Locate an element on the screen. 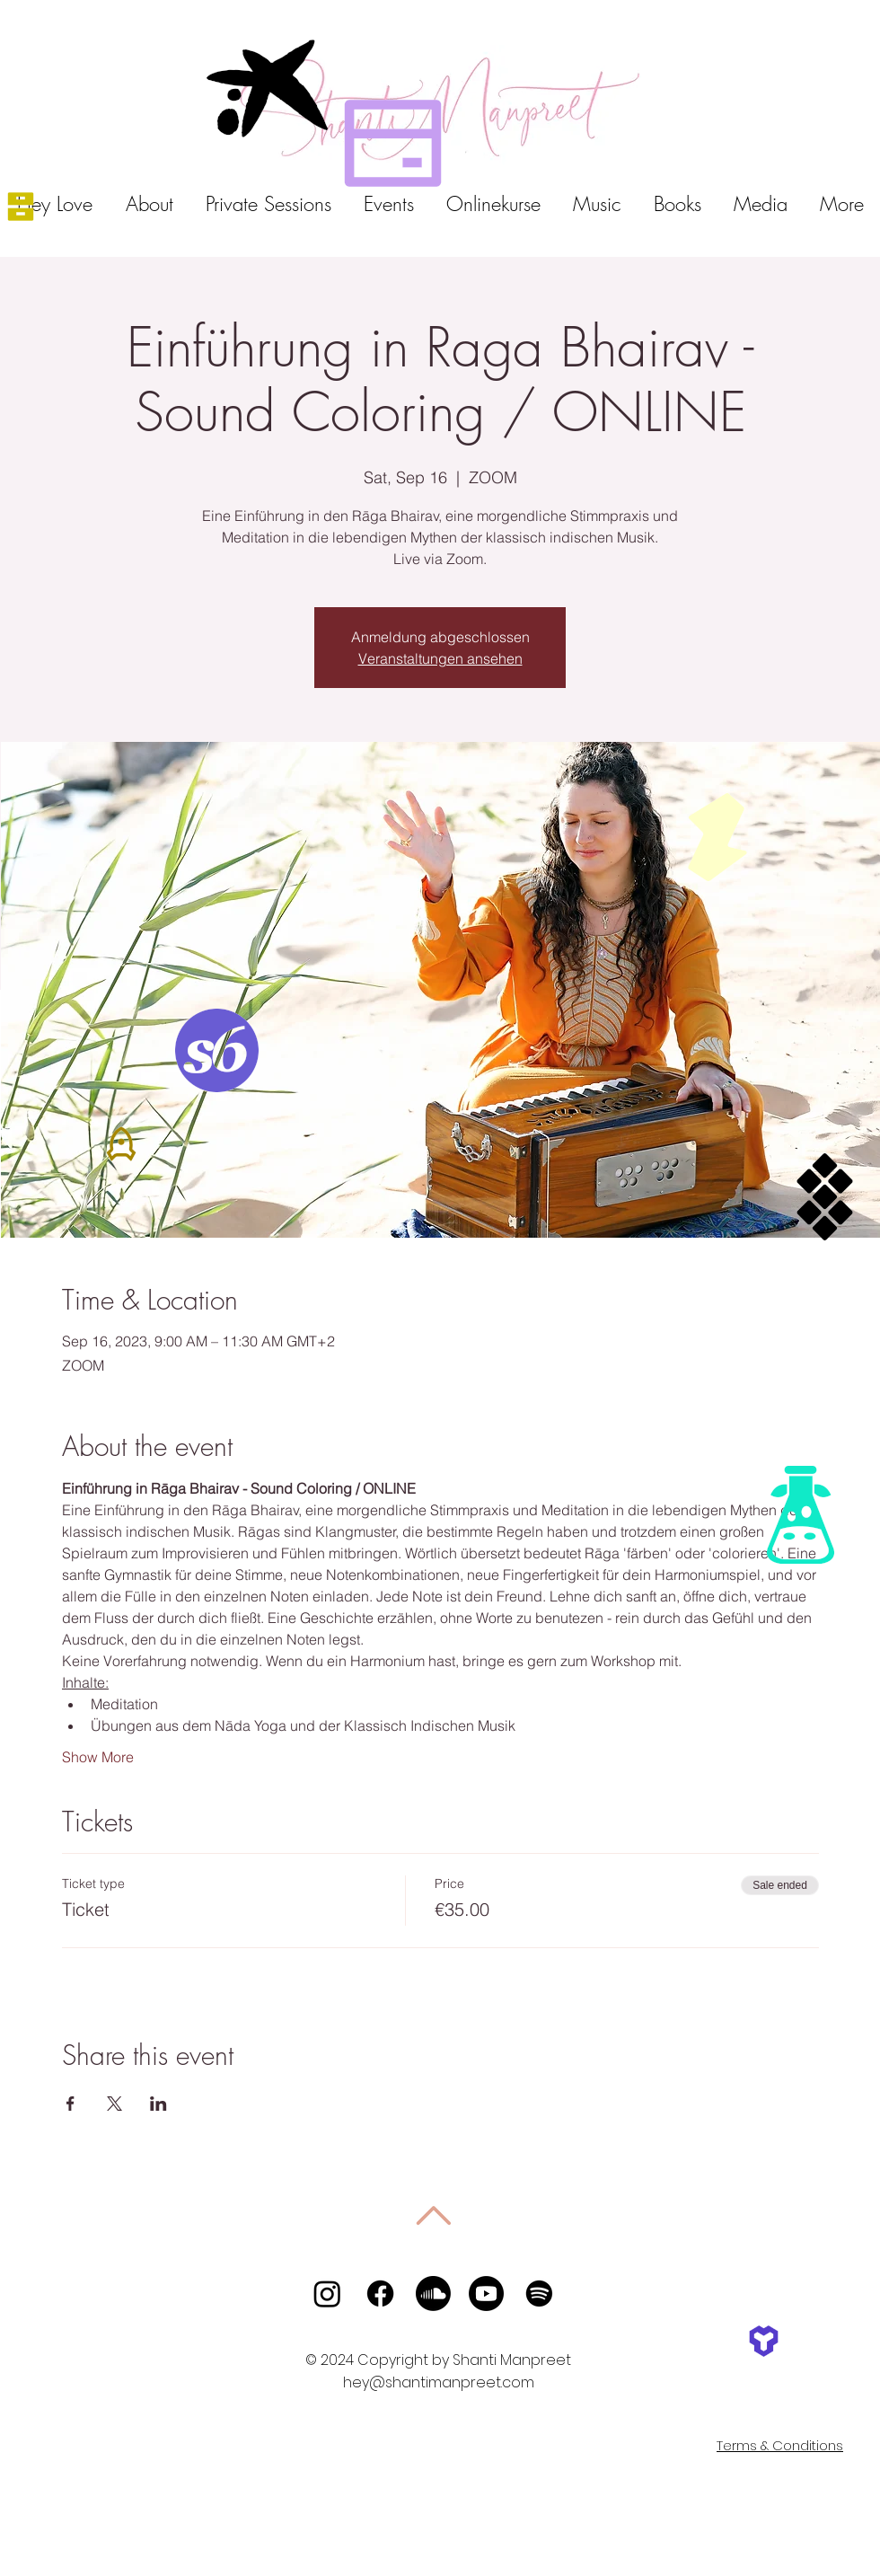  i18next internationalization library logo is located at coordinates (800, 1514).